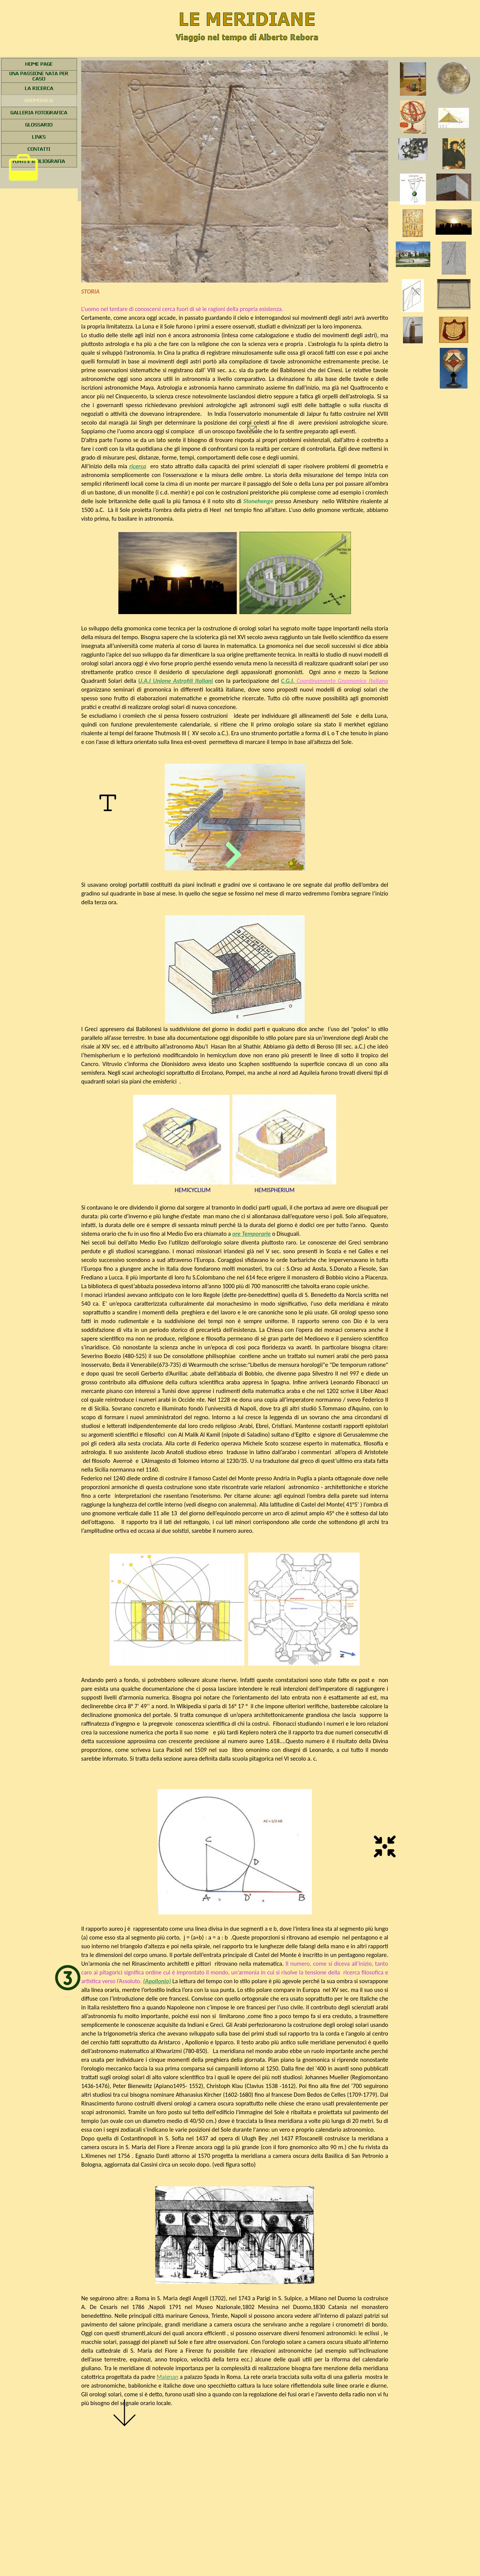 The width and height of the screenshot is (480, 2576). What do you see at coordinates (68, 1977) in the screenshot?
I see `indicates step three in a multi-step process` at bounding box center [68, 1977].